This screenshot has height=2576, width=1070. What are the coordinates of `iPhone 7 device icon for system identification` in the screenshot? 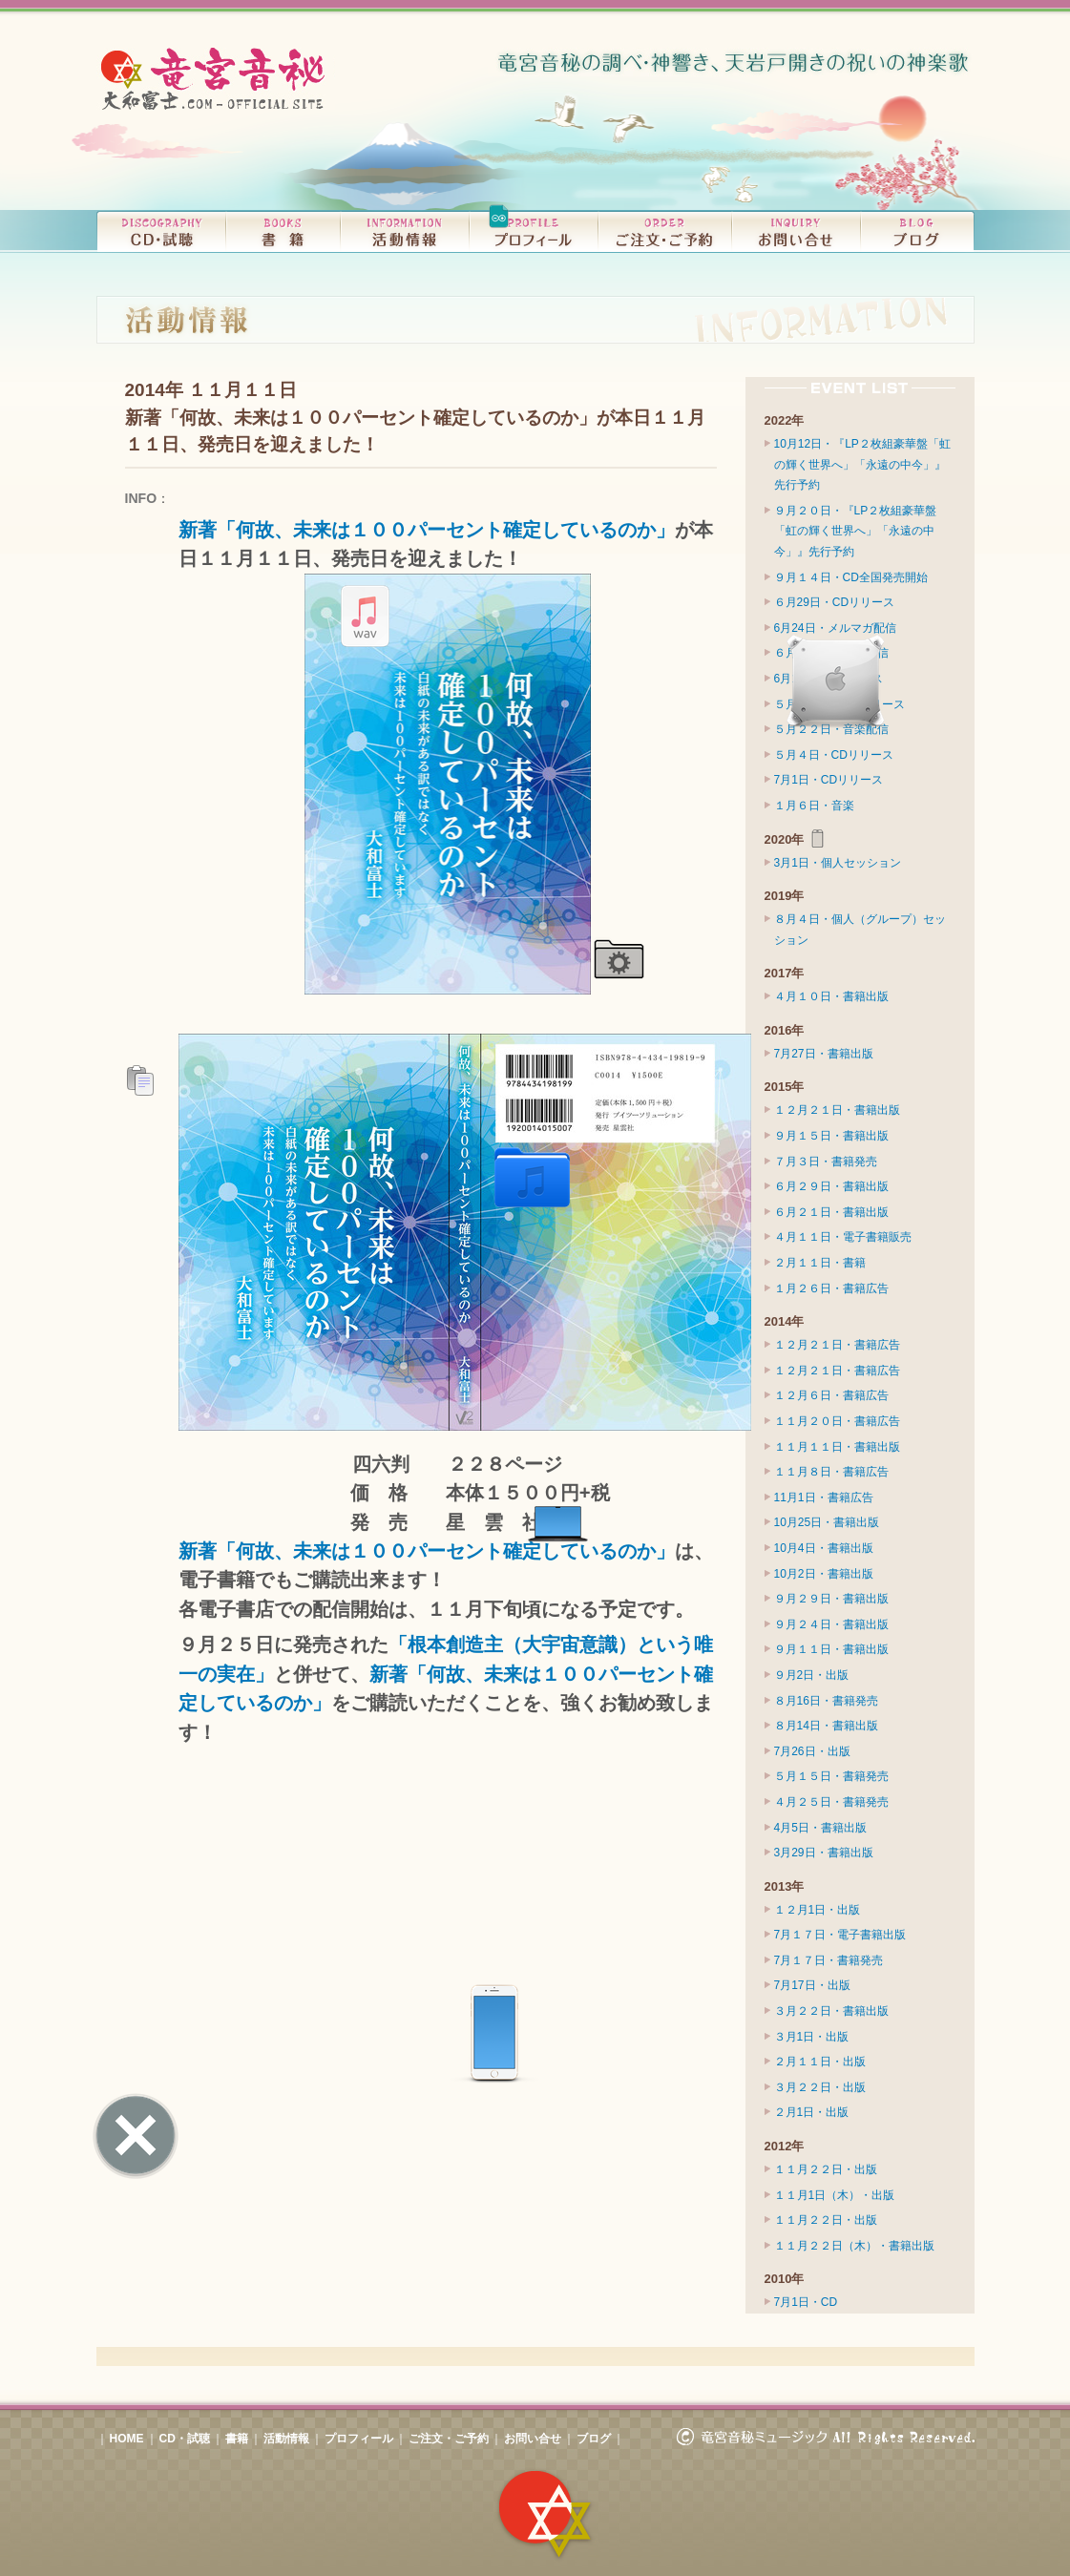 It's located at (494, 2034).